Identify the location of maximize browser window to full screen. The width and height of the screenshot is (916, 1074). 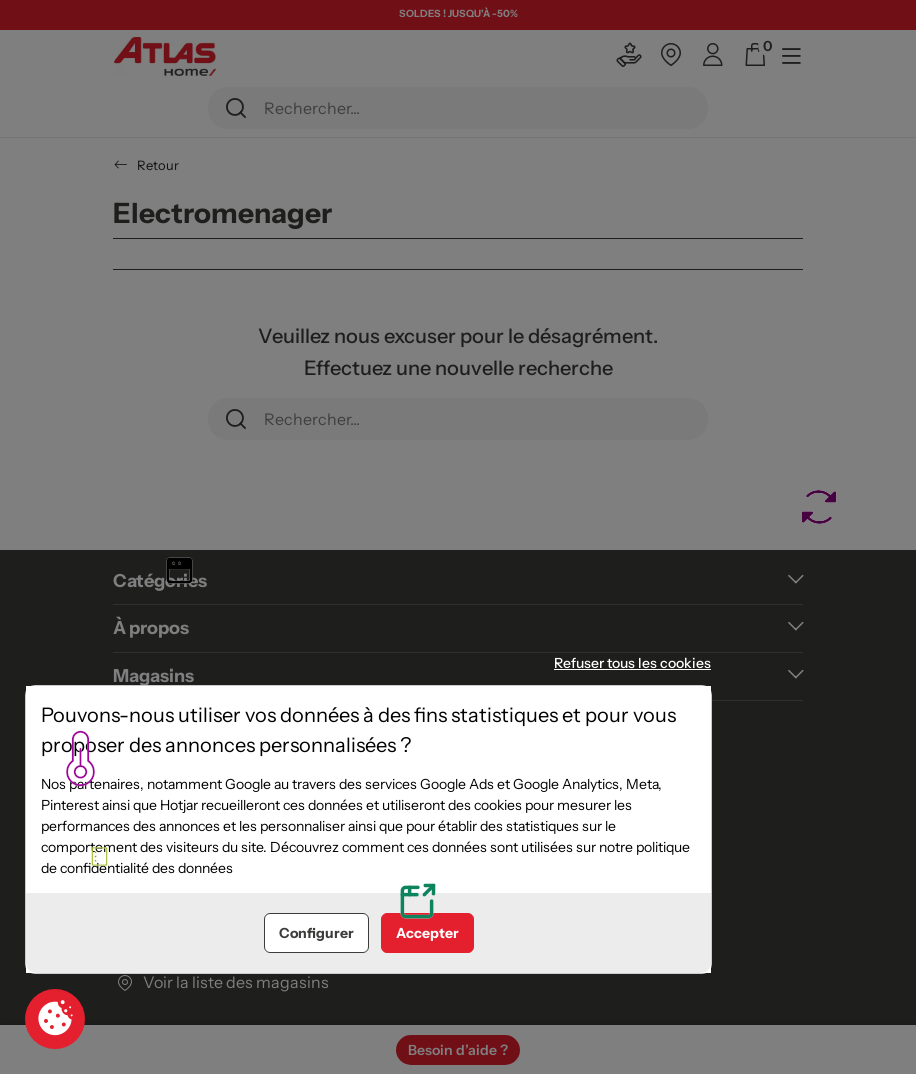
(417, 902).